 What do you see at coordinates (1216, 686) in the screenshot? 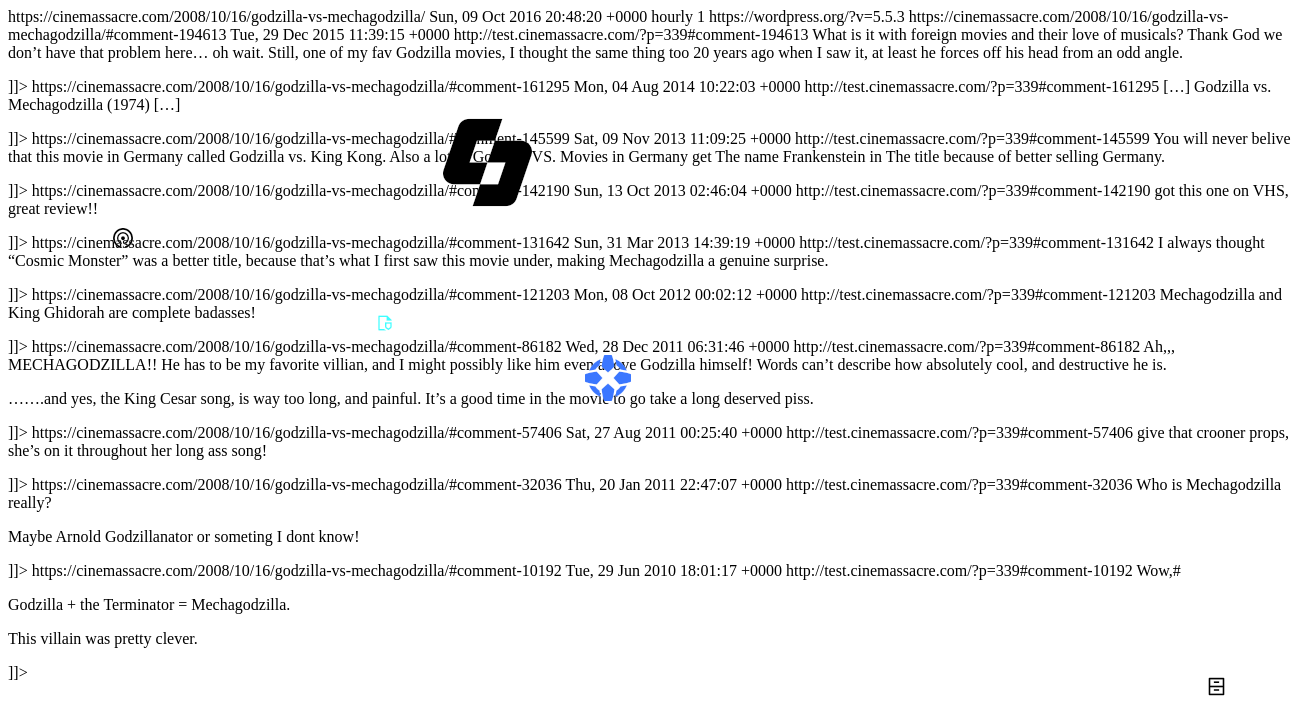
I see `access archived files or documents` at bounding box center [1216, 686].